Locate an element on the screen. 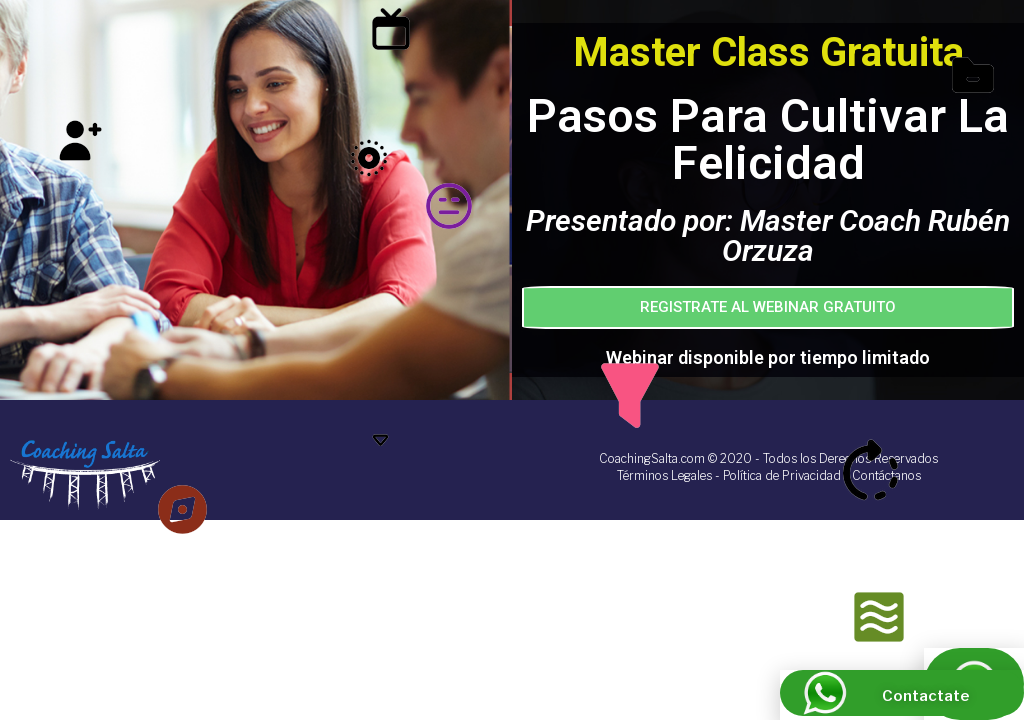 The image size is (1024, 720). filter results or content is located at coordinates (630, 392).